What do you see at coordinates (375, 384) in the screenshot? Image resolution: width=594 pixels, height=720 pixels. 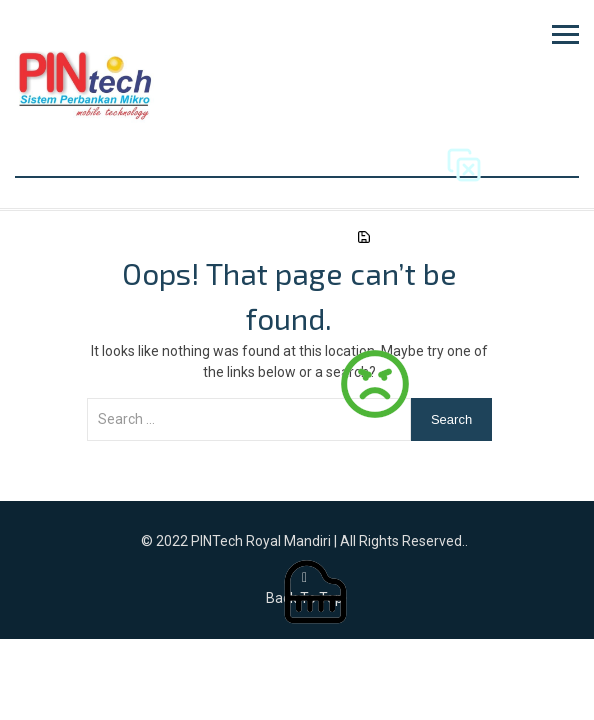 I see `react with anger to a post or message` at bounding box center [375, 384].